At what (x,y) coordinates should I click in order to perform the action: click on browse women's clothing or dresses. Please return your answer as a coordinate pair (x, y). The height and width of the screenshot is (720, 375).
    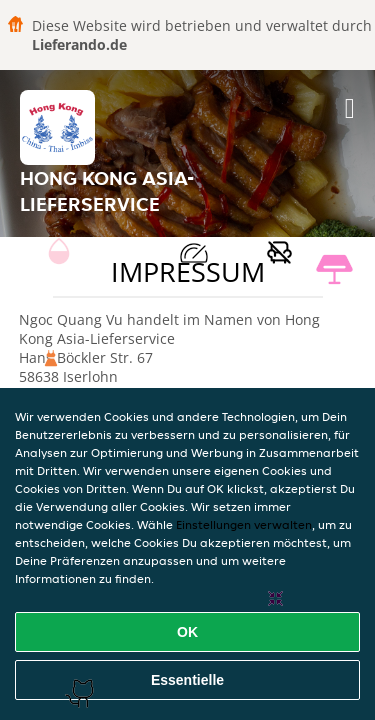
    Looking at the image, I should click on (51, 359).